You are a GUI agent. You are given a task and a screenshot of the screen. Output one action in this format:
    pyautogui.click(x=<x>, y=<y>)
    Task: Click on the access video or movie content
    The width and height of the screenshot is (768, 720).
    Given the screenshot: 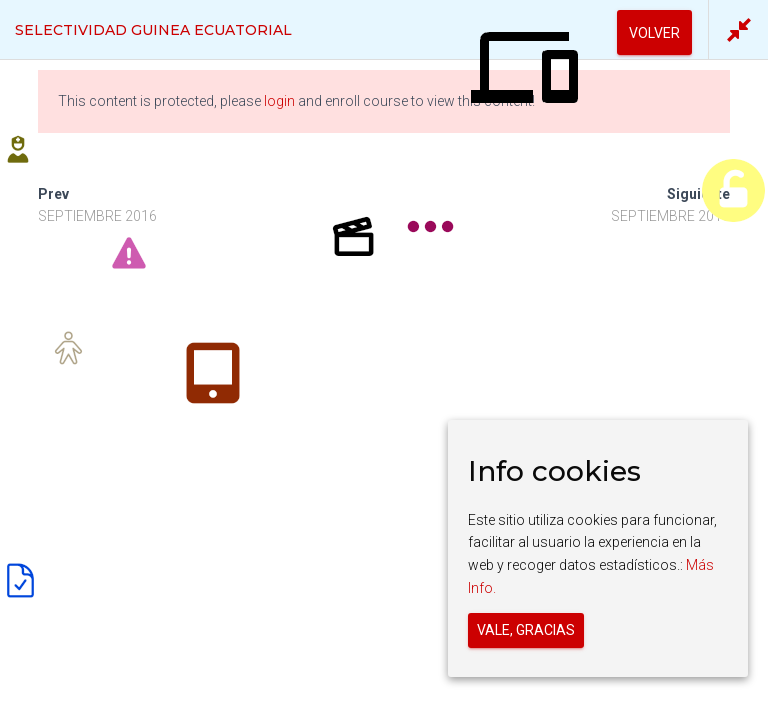 What is the action you would take?
    pyautogui.click(x=354, y=238)
    